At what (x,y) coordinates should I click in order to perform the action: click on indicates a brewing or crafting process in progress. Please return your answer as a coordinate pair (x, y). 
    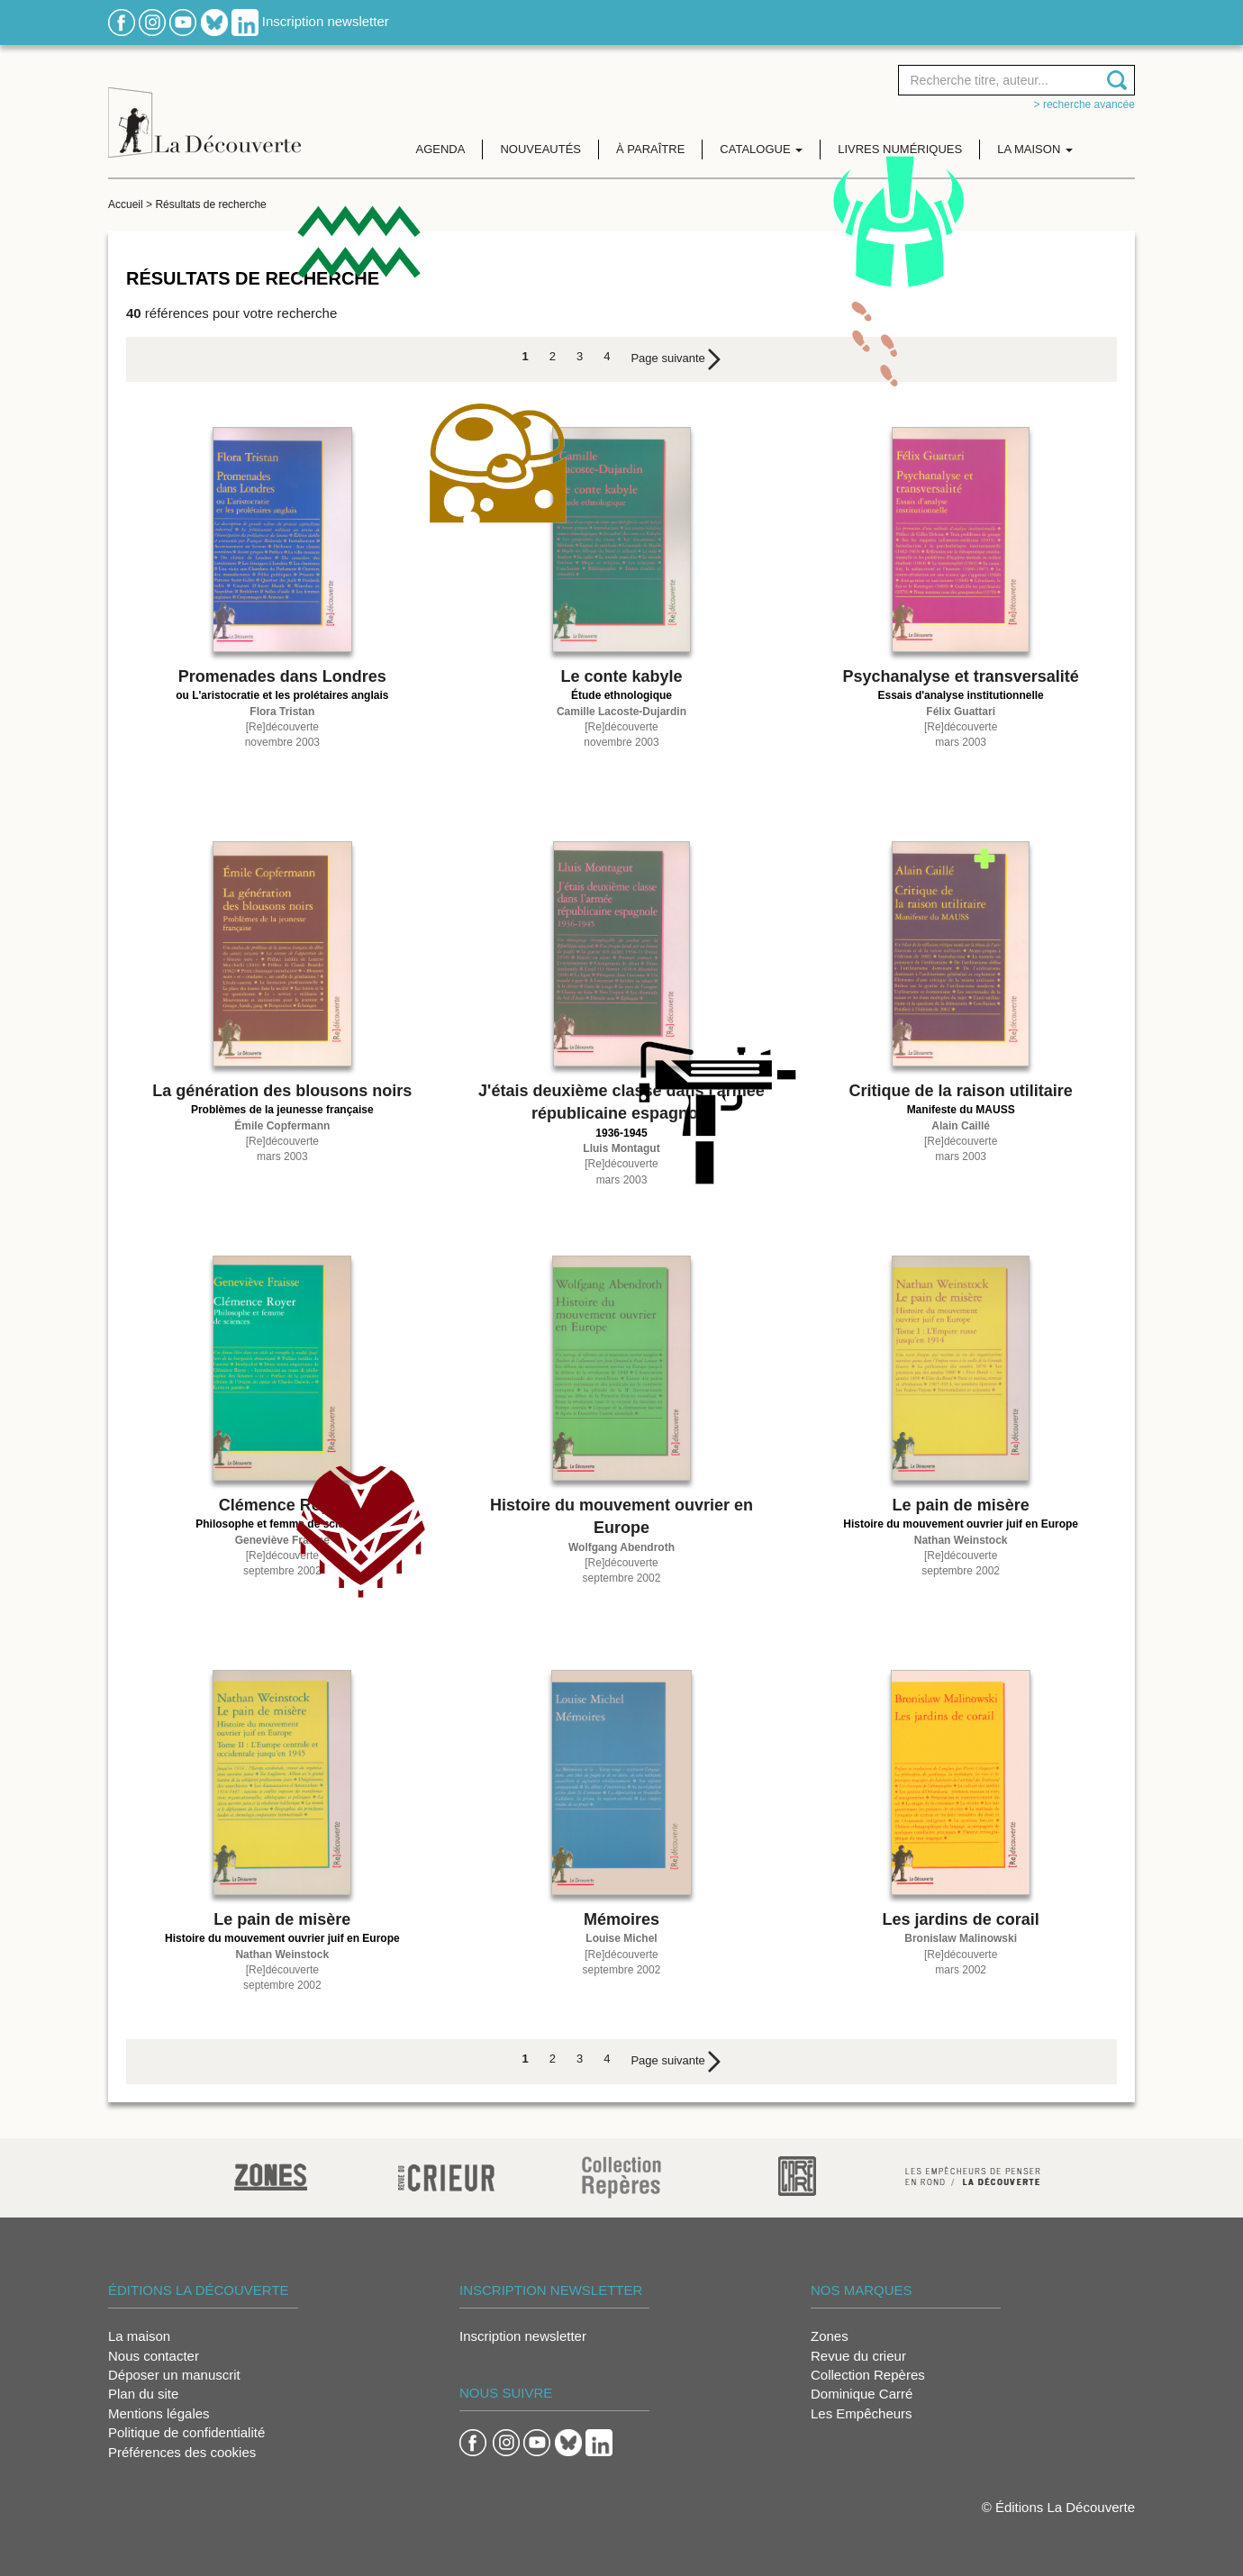
    Looking at the image, I should click on (497, 454).